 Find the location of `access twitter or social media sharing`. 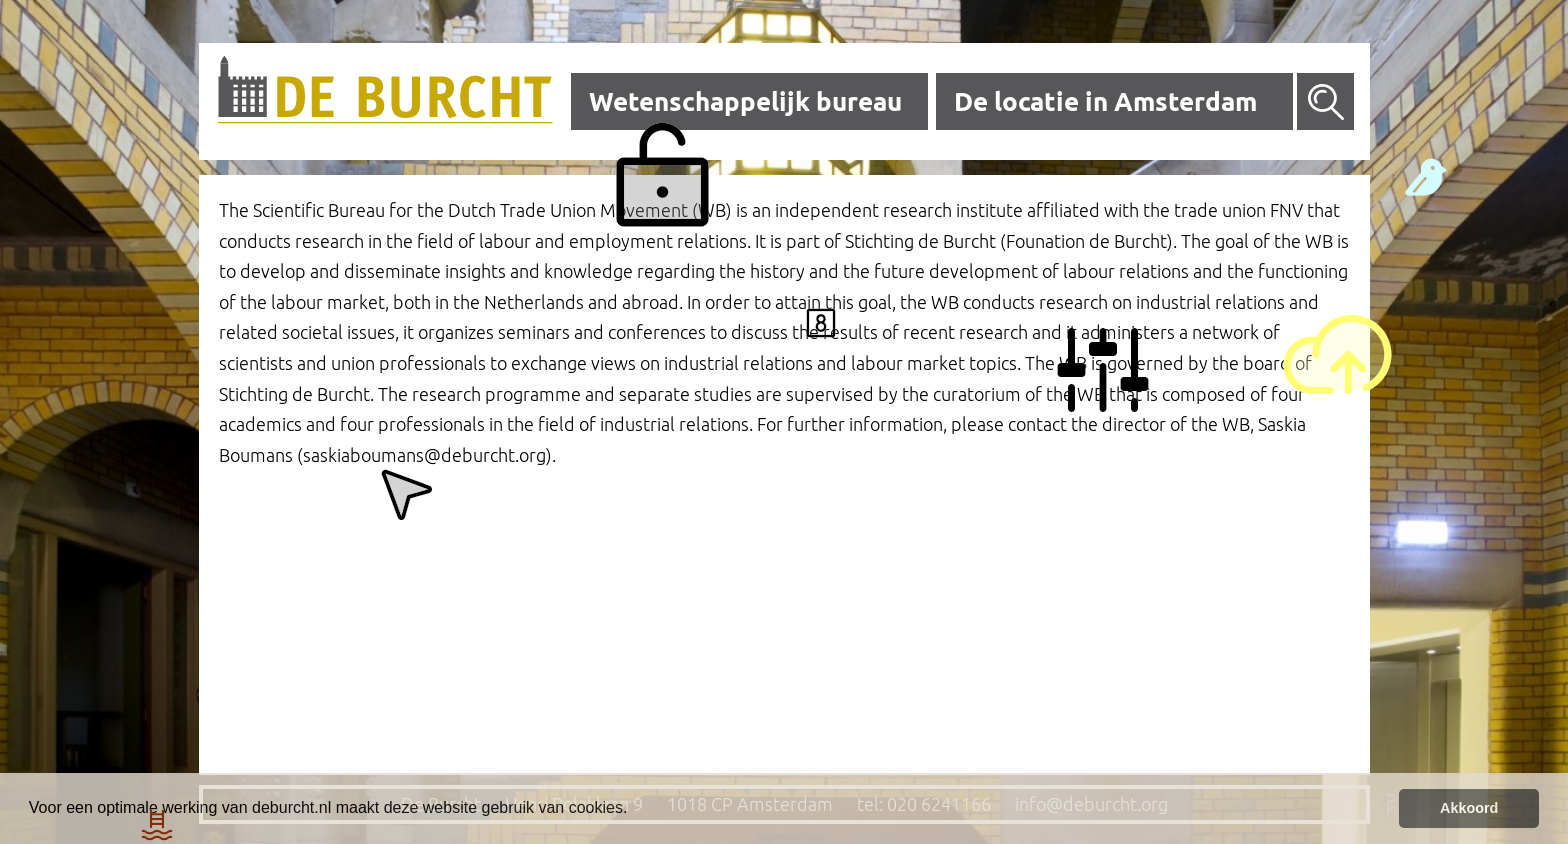

access twitter or social media sharing is located at coordinates (1426, 178).